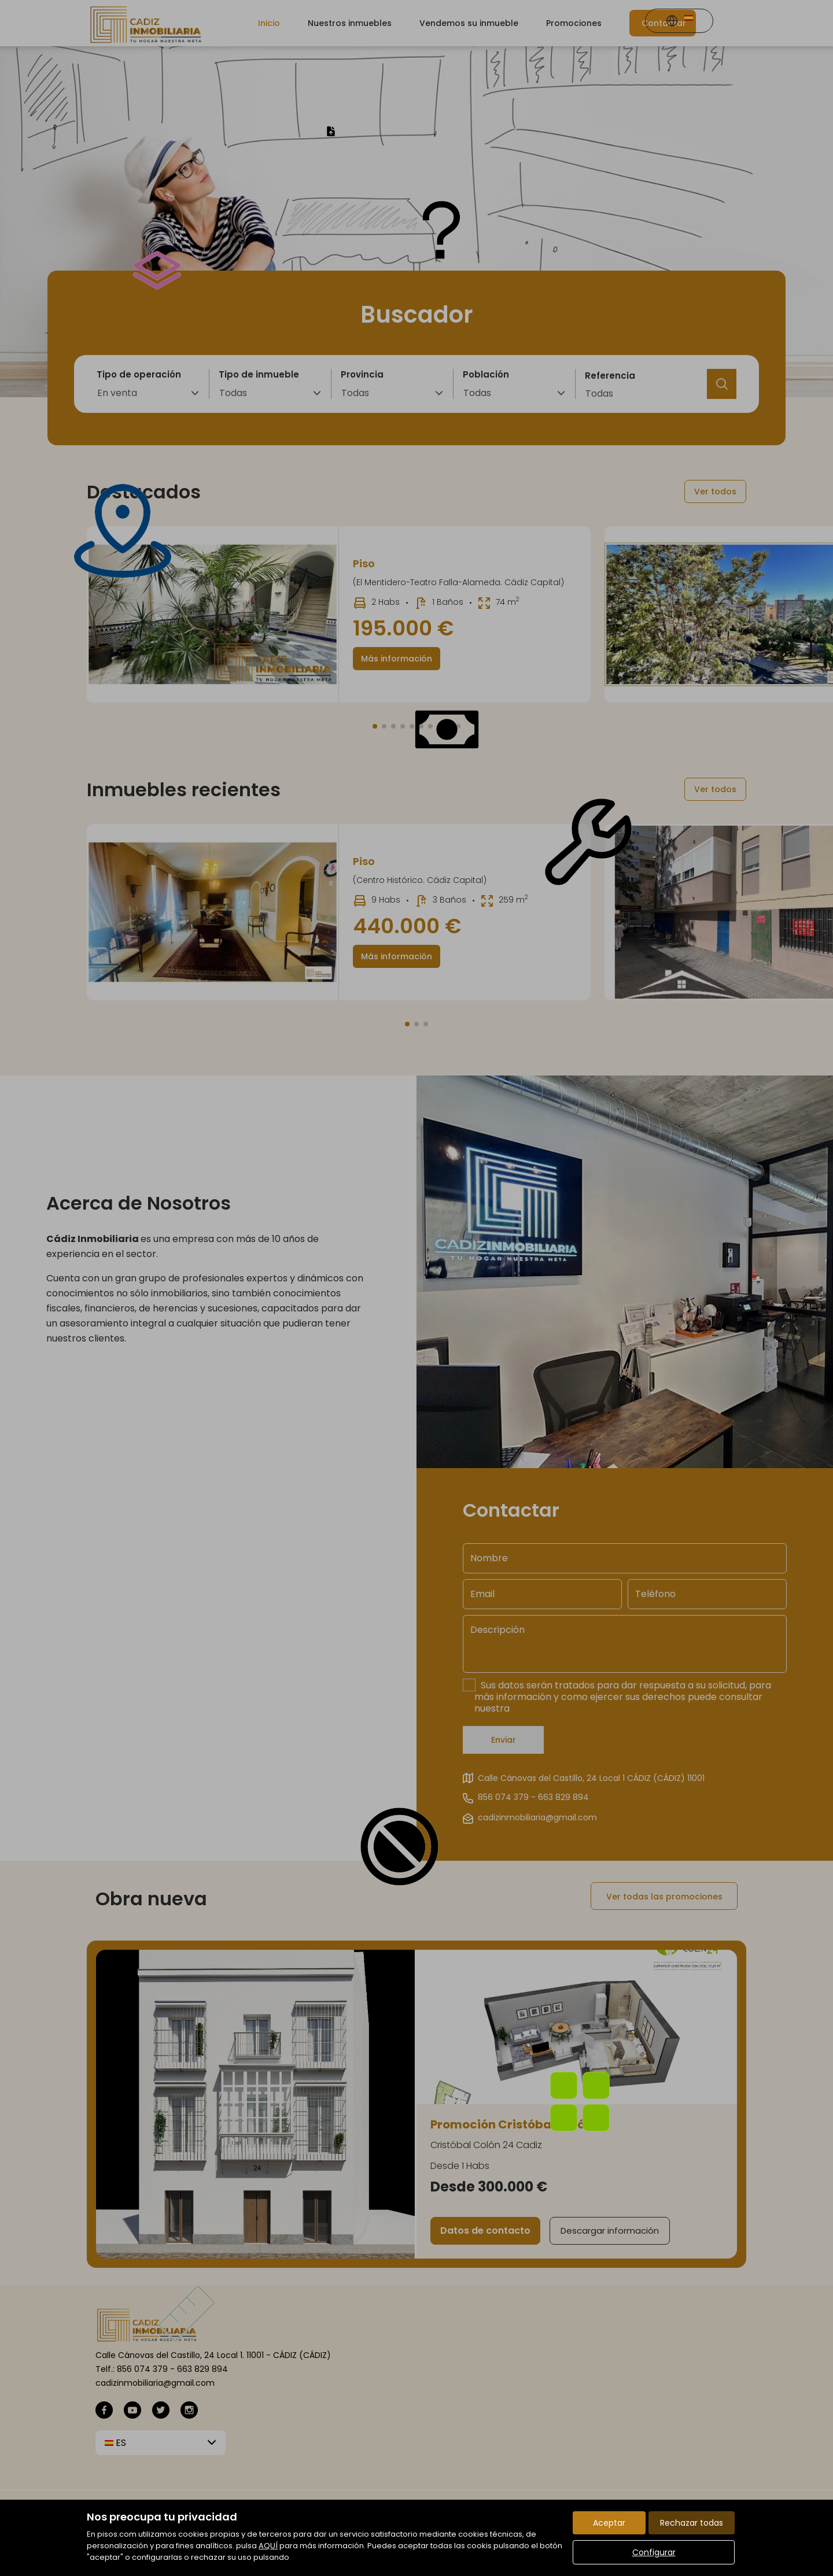 The width and height of the screenshot is (833, 2576). I want to click on view location area or region, so click(123, 533).